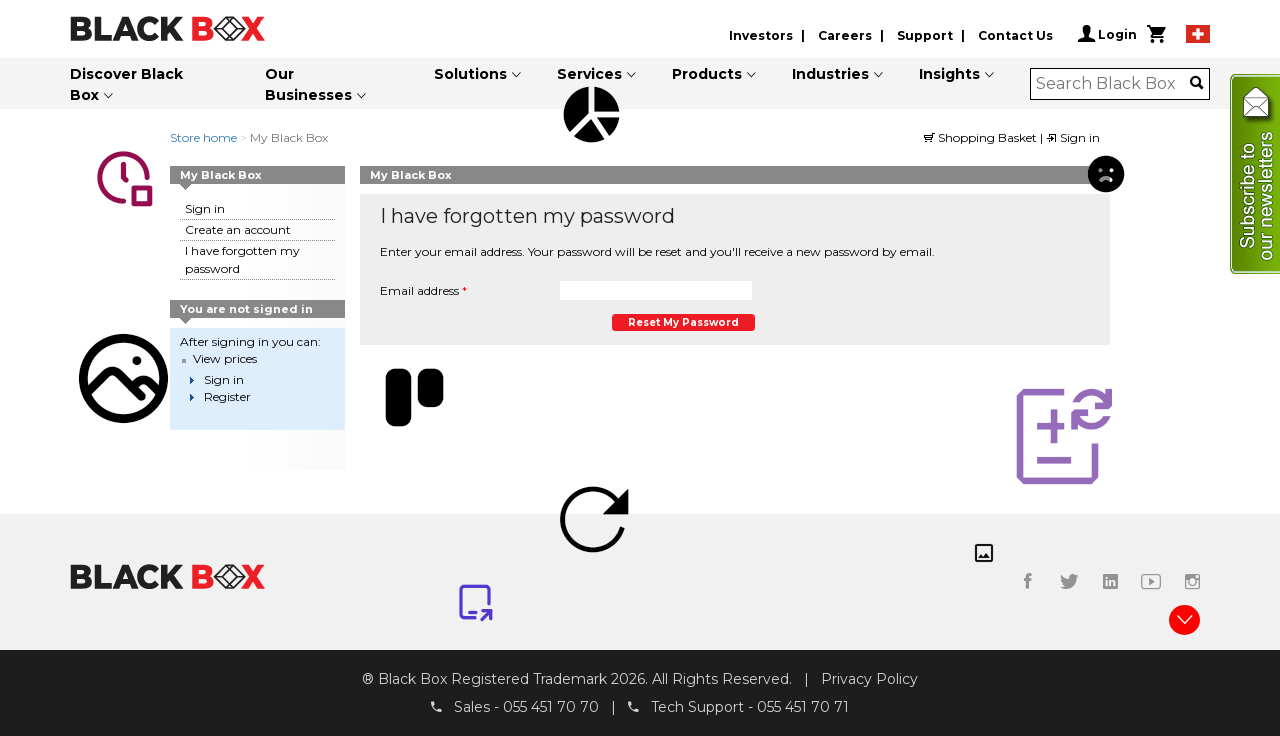  What do you see at coordinates (475, 602) in the screenshot?
I see `share content from iPad` at bounding box center [475, 602].